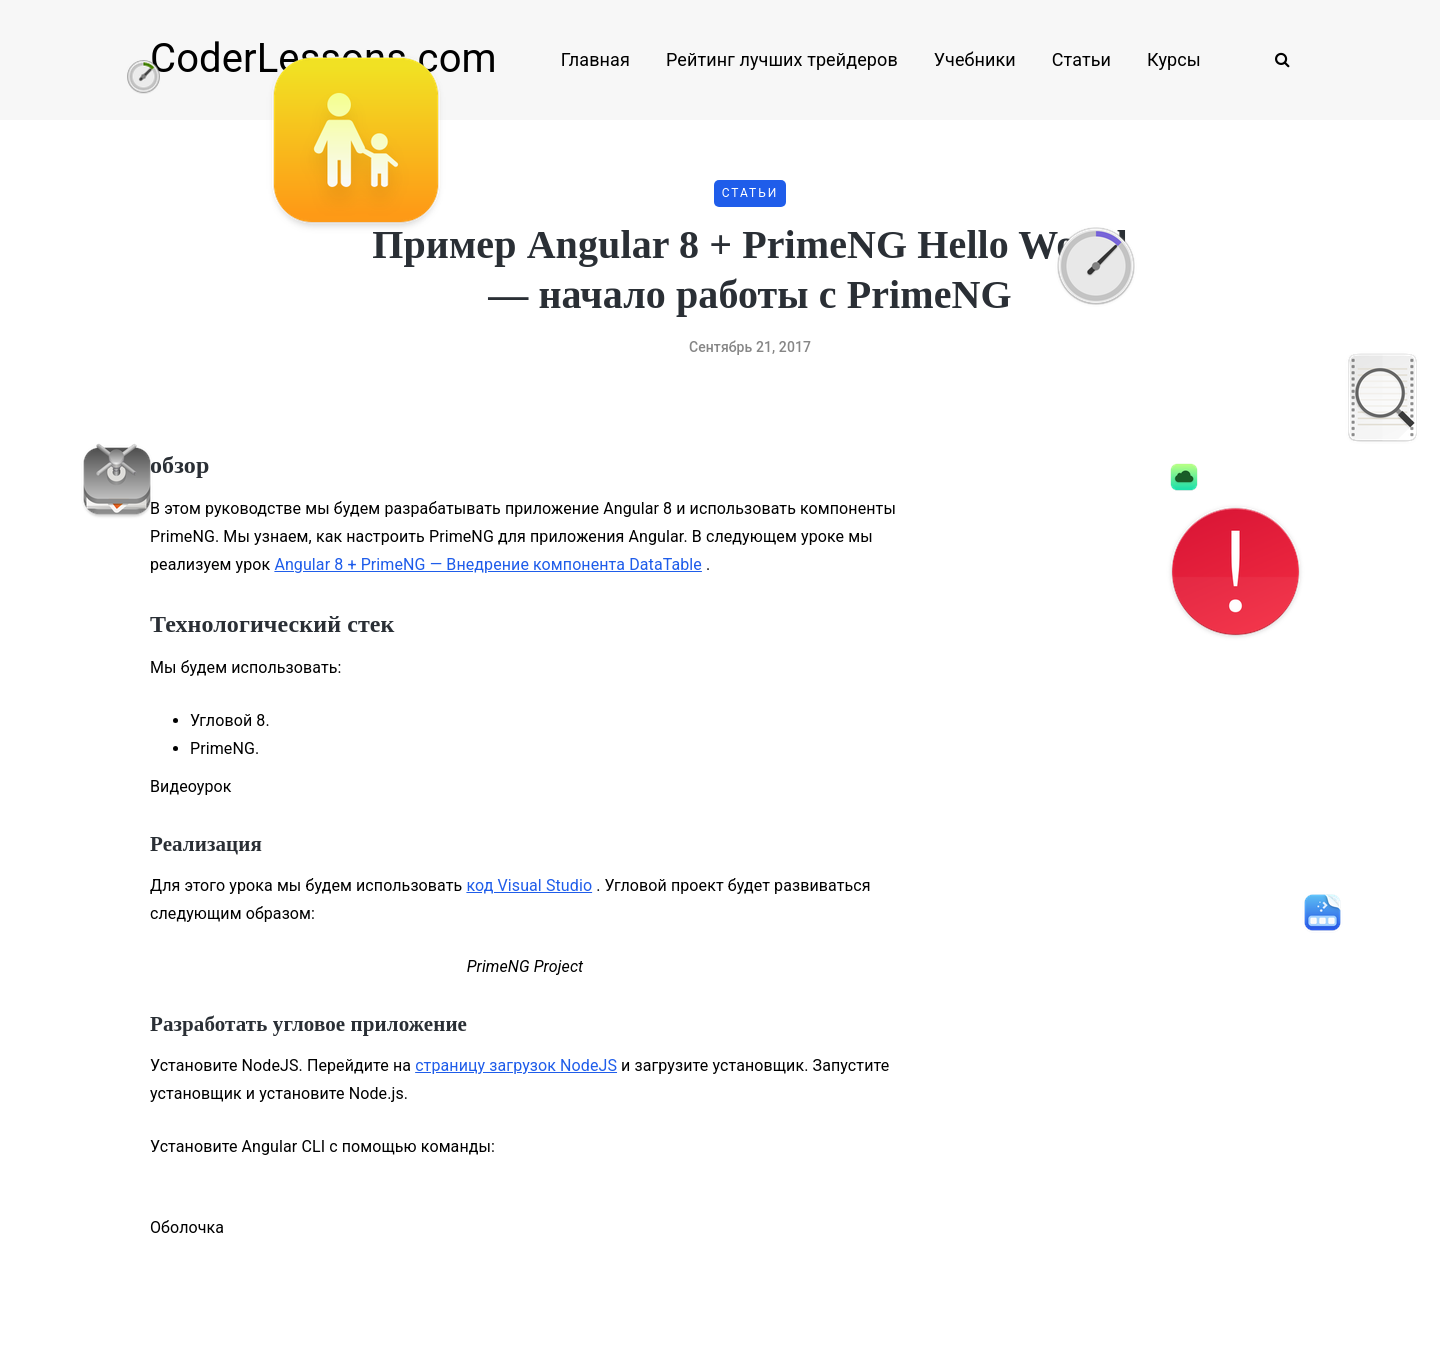 Image resolution: width=1440 pixels, height=1355 pixels. Describe the element at coordinates (117, 481) in the screenshot. I see `open Curtail image compression app` at that location.